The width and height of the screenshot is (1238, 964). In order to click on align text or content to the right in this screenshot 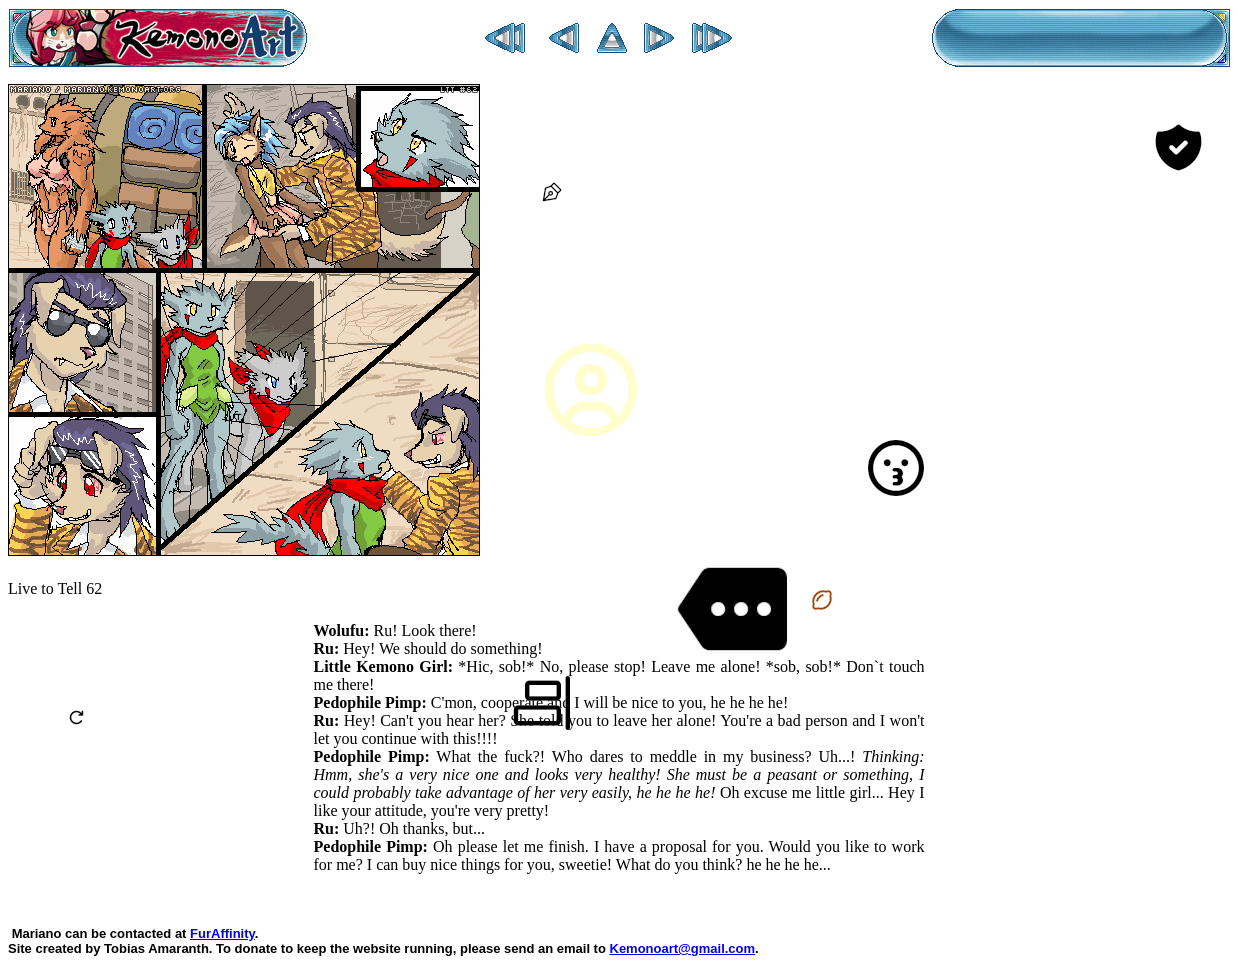, I will do `click(543, 703)`.